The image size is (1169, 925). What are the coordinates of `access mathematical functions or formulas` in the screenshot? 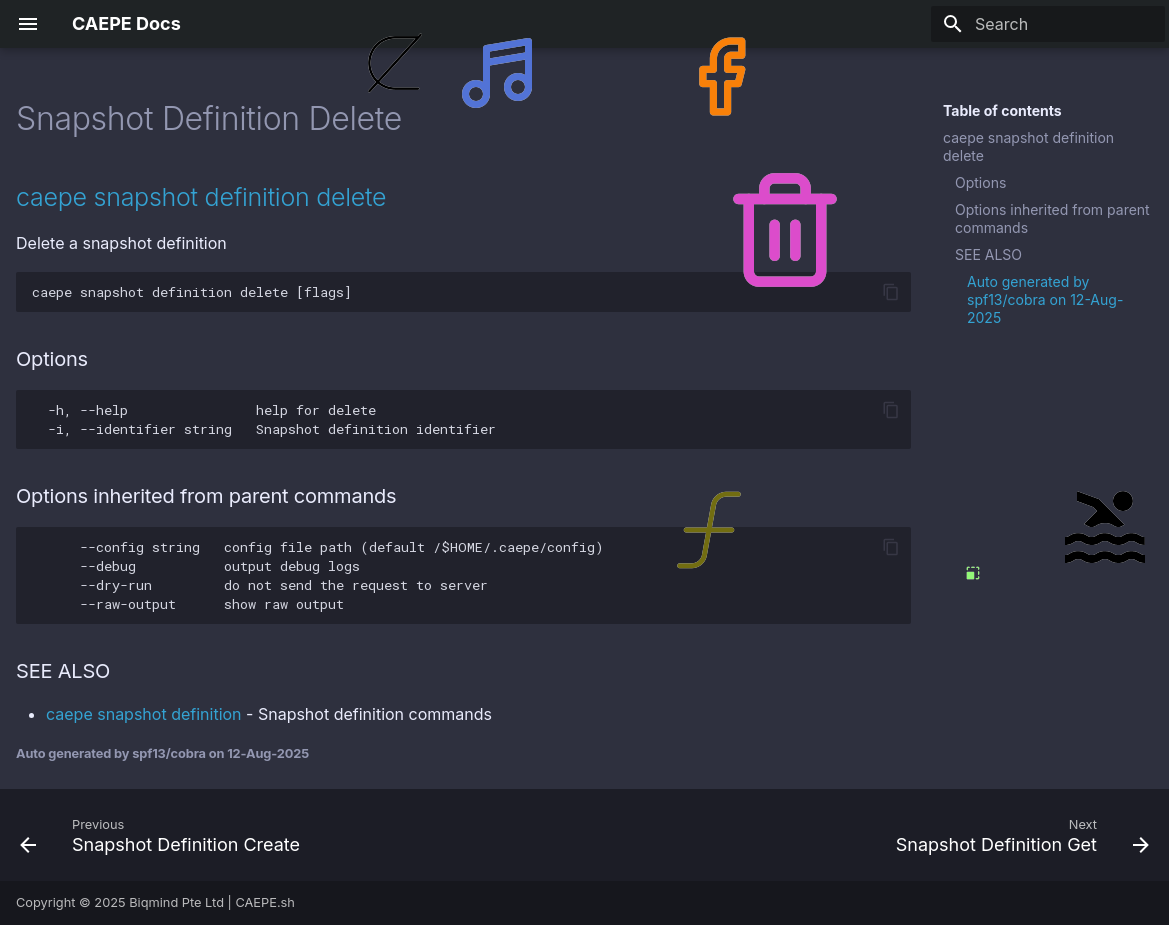 It's located at (709, 530).